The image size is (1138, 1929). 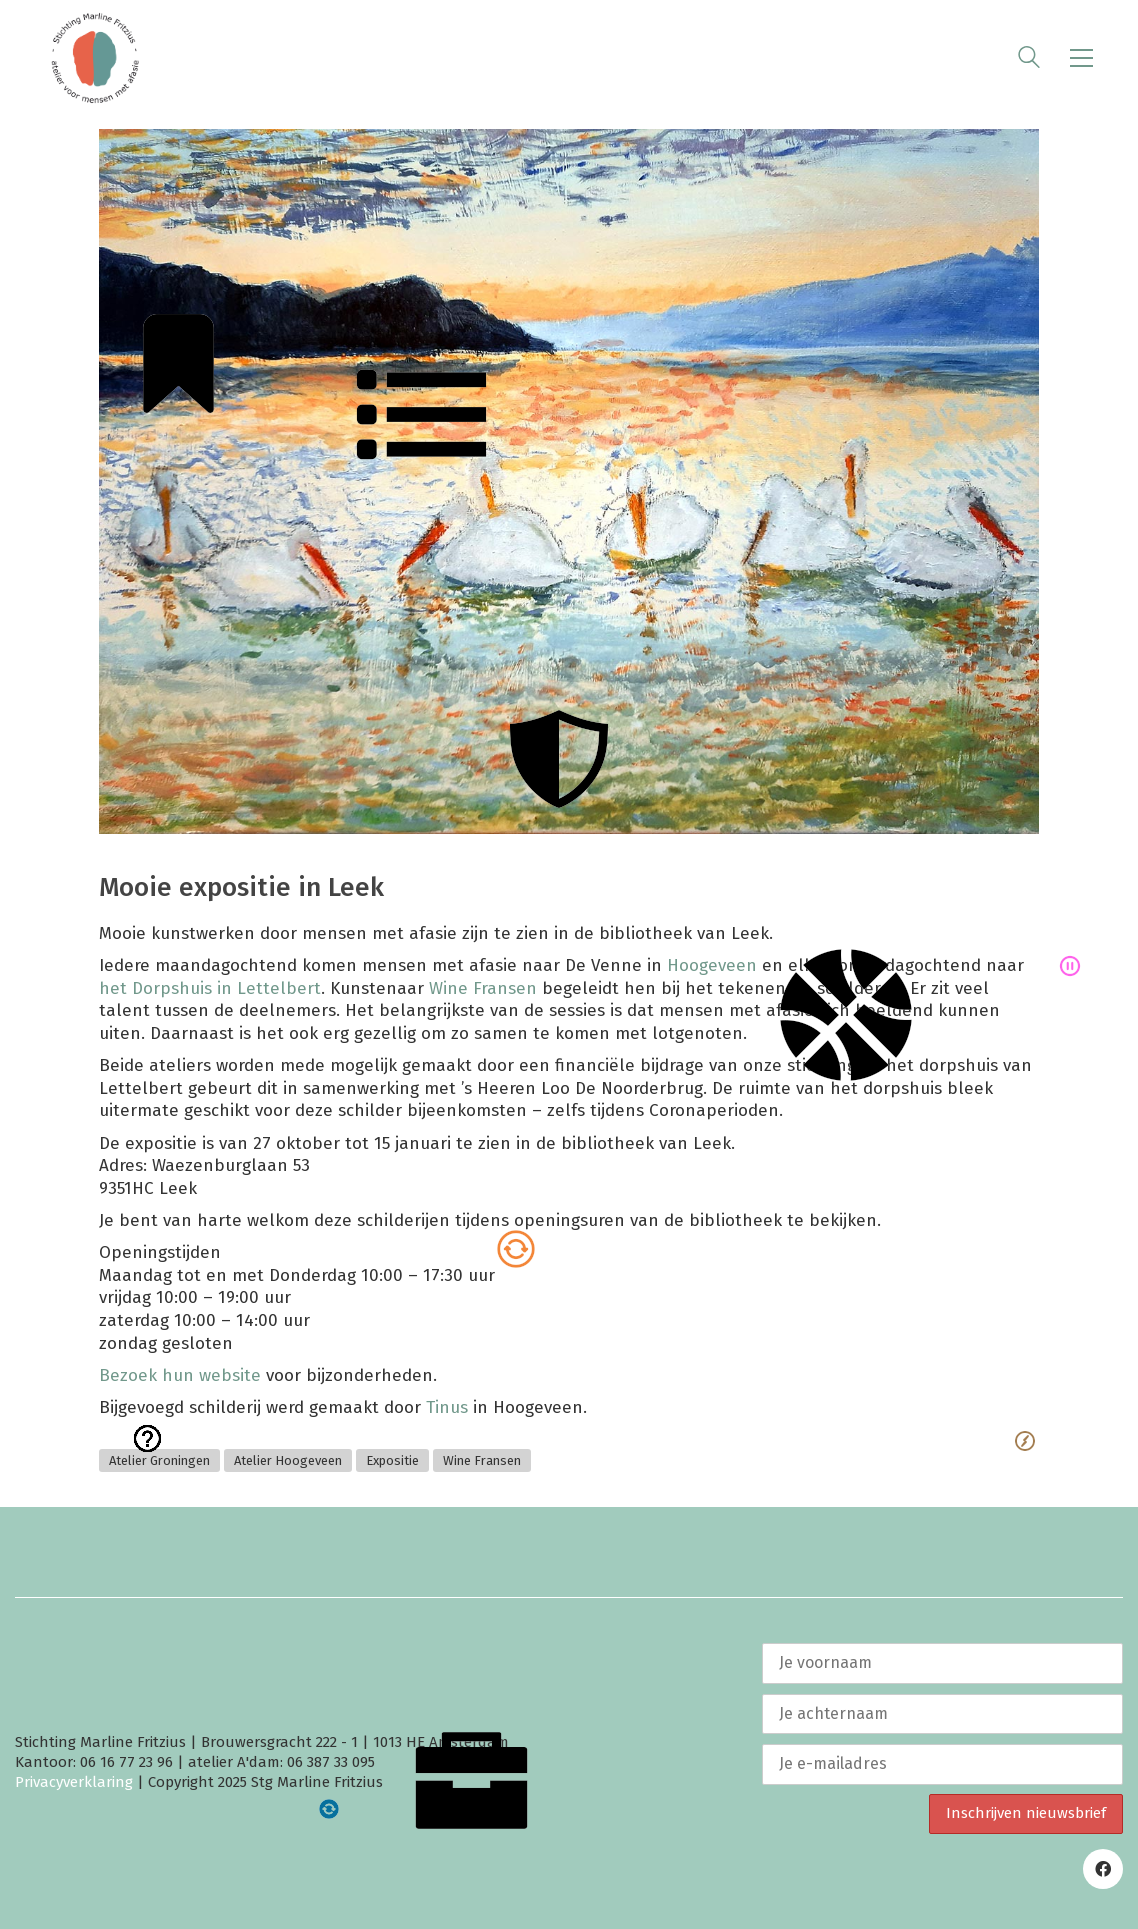 What do you see at coordinates (329, 1809) in the screenshot?
I see `sync data or refresh content` at bounding box center [329, 1809].